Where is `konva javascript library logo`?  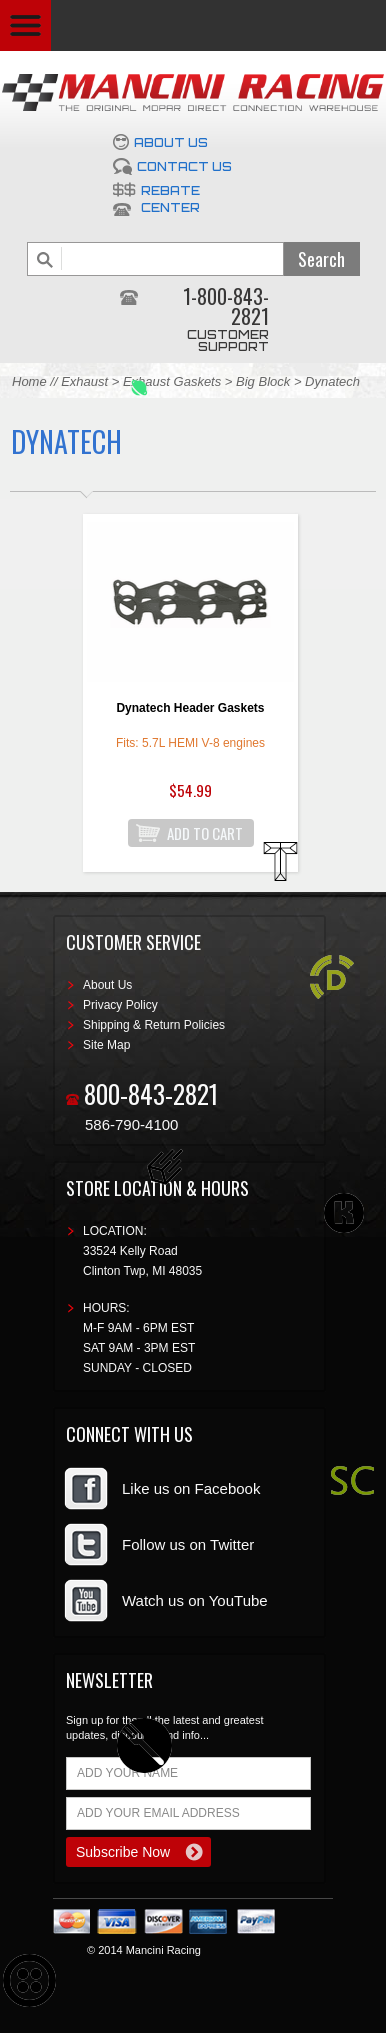
konva javascript library logo is located at coordinates (344, 1213).